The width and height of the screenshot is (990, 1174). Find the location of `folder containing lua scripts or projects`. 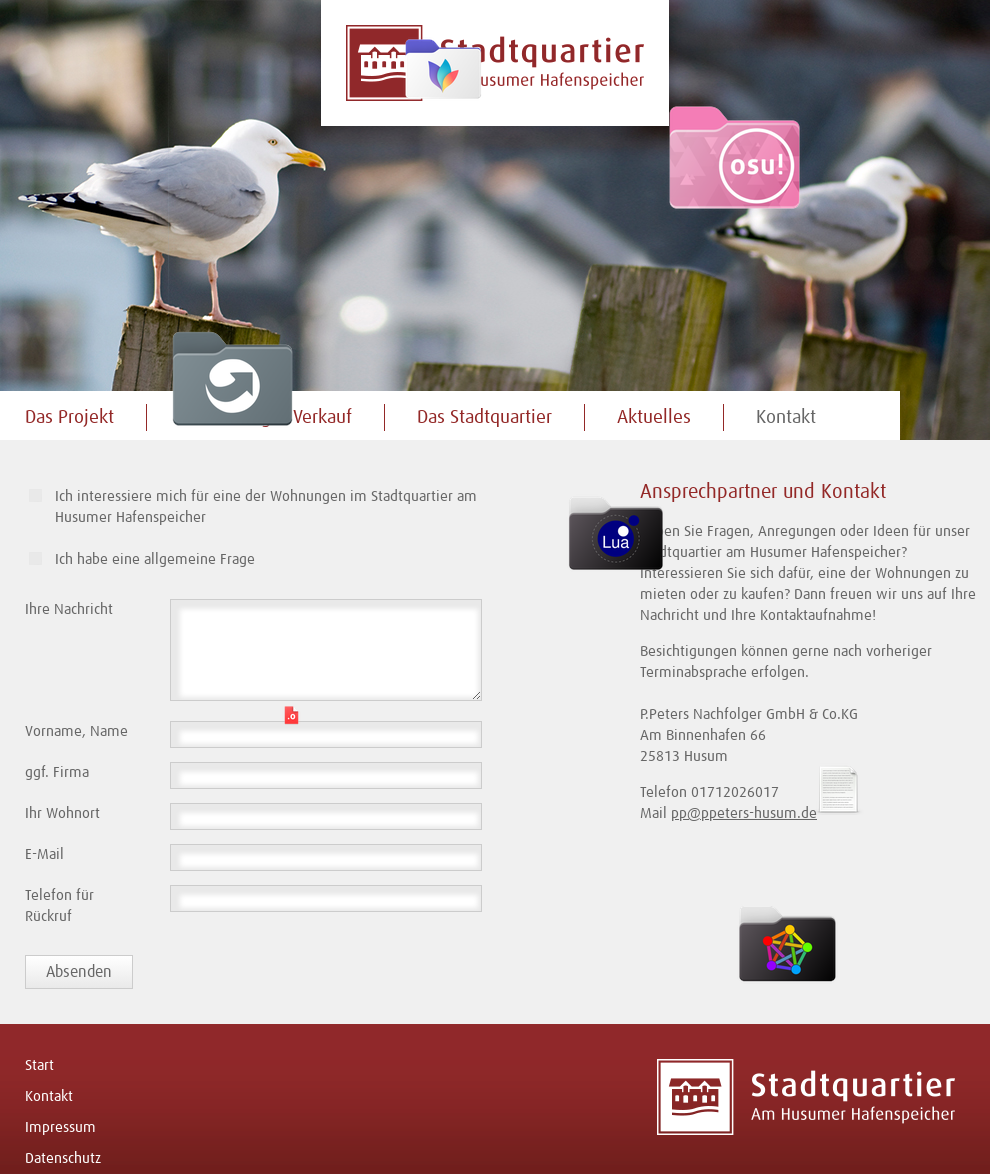

folder containing lua scripts or projects is located at coordinates (615, 535).